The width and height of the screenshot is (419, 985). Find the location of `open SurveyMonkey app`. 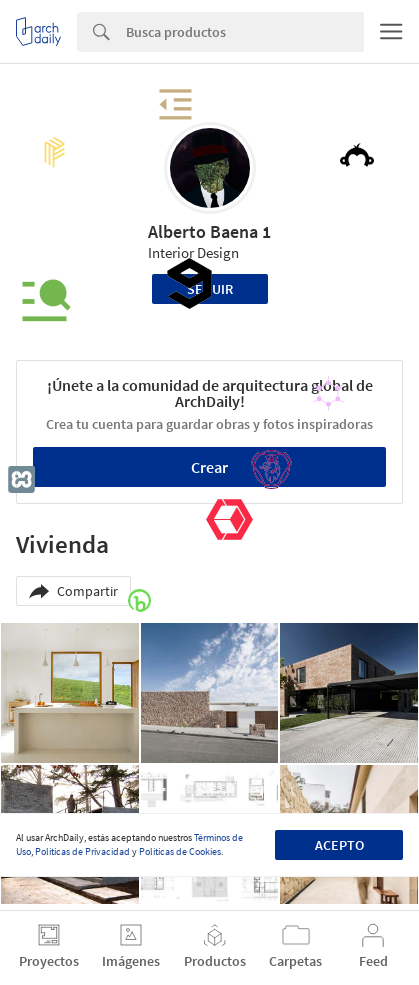

open SurveyMonkey app is located at coordinates (357, 155).